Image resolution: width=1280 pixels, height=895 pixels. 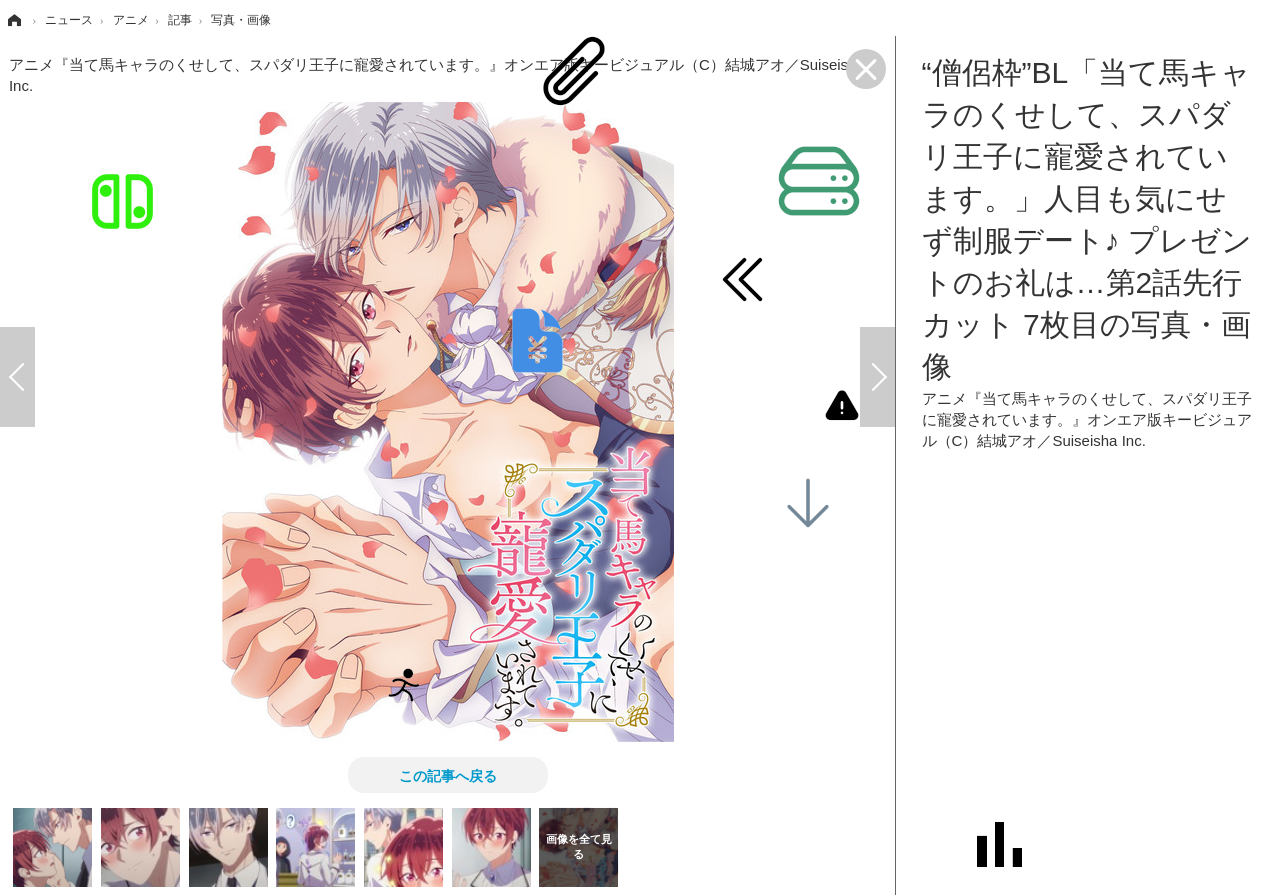 I want to click on view yen currency document, so click(x=537, y=340).